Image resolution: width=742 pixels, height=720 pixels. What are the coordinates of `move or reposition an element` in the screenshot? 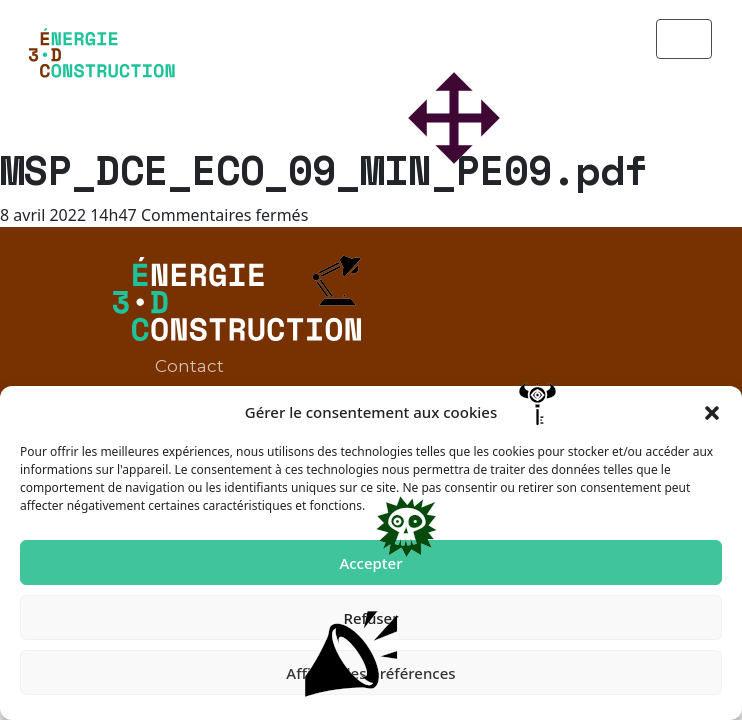 It's located at (454, 118).